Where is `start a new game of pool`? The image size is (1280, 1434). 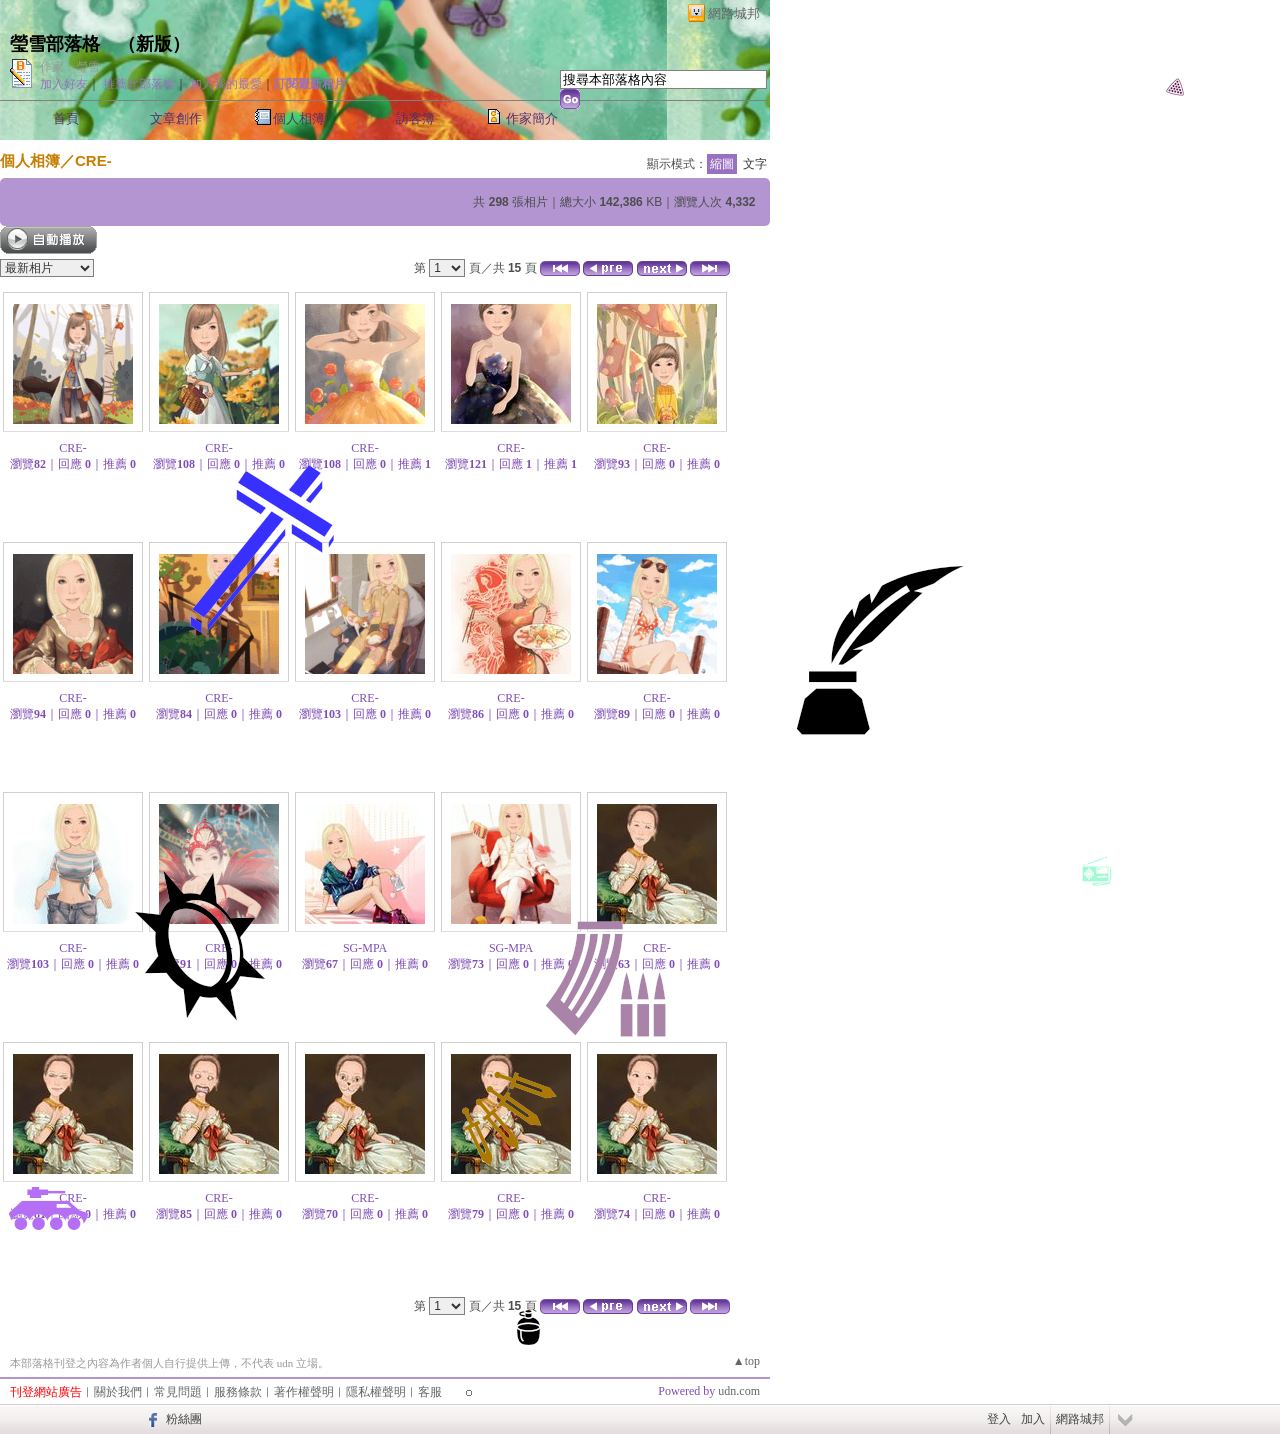
start a new game of pool is located at coordinates (1175, 87).